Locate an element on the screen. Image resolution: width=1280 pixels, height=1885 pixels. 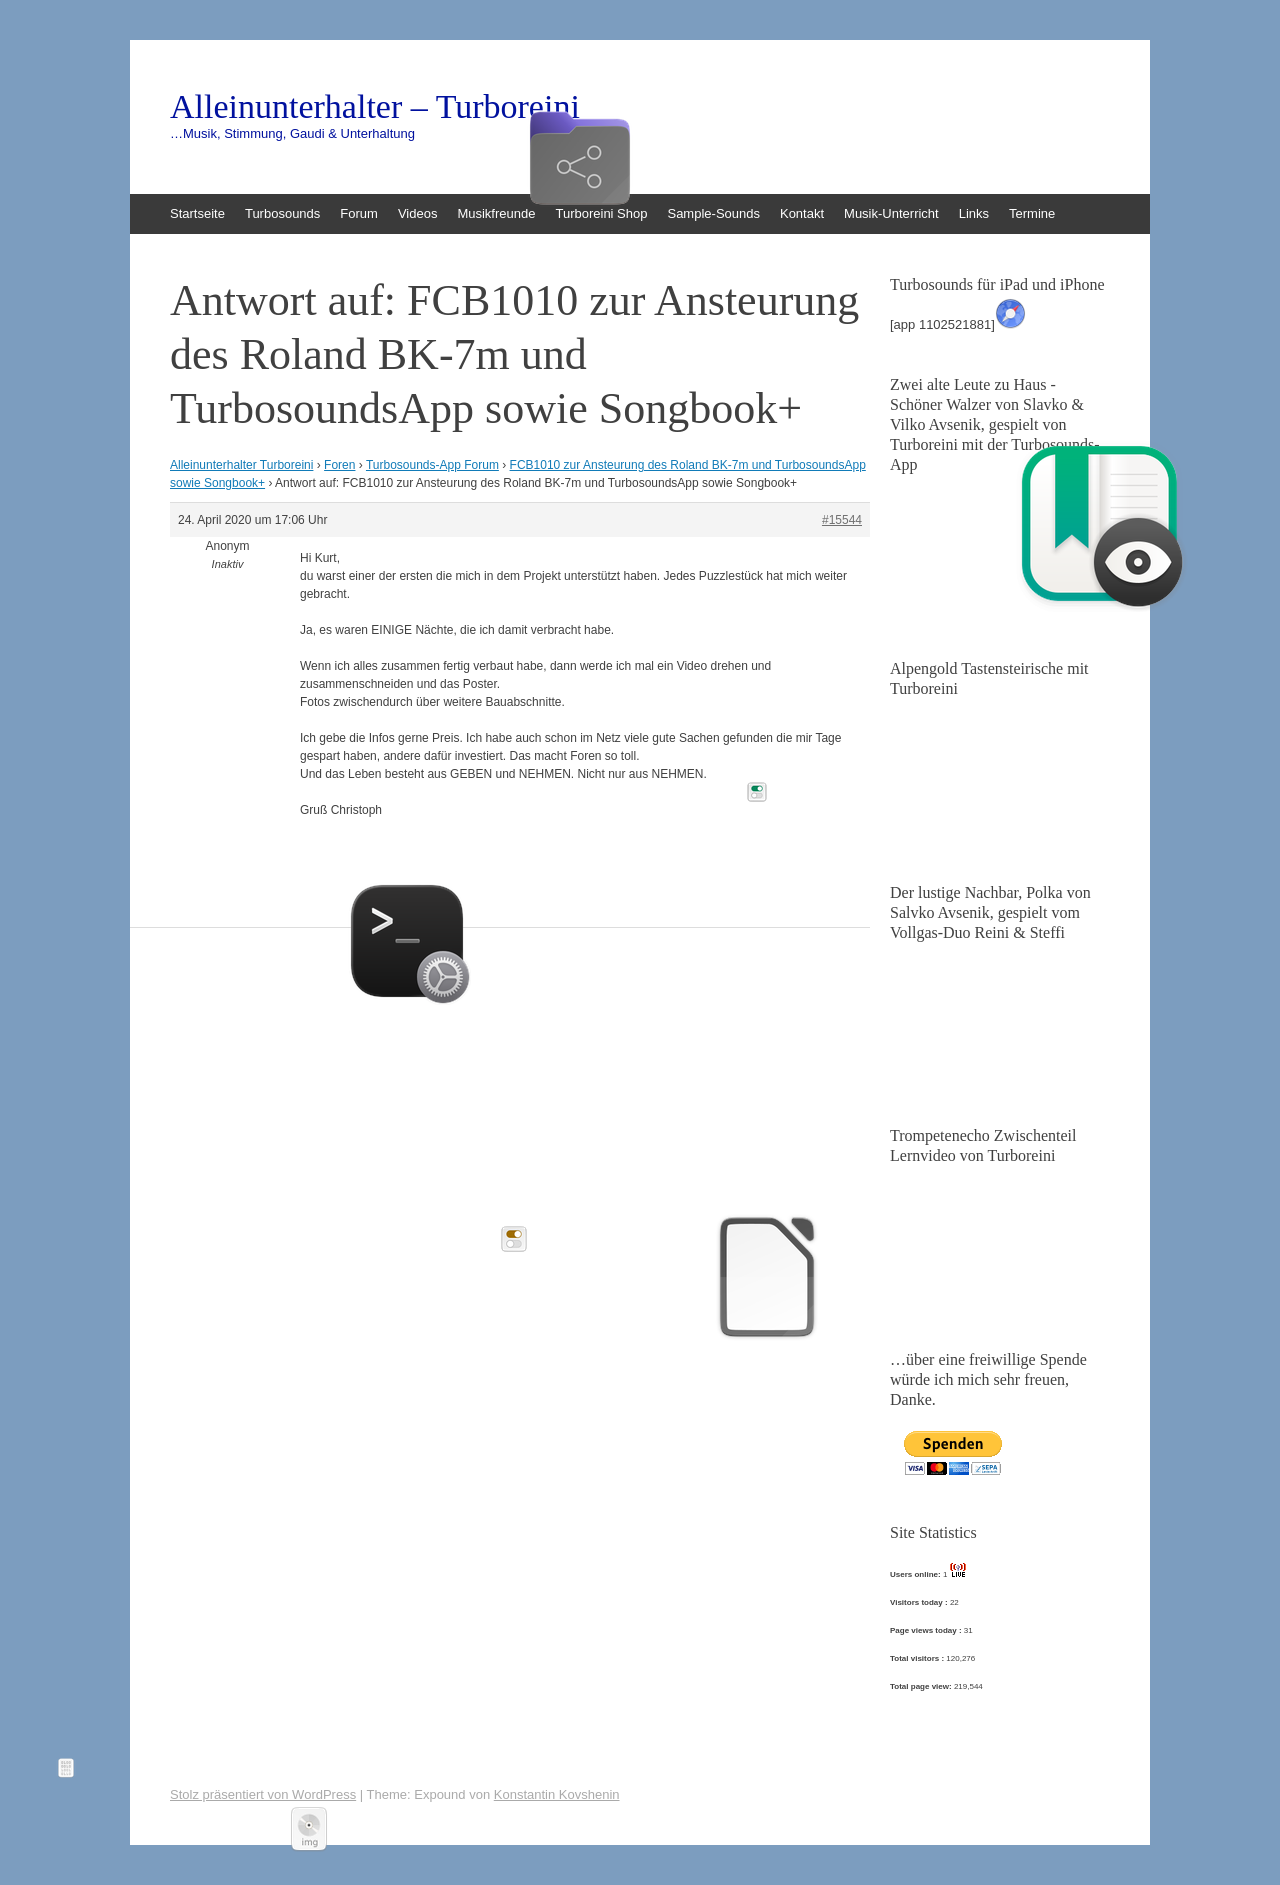
open your public shared folder is located at coordinates (580, 158).